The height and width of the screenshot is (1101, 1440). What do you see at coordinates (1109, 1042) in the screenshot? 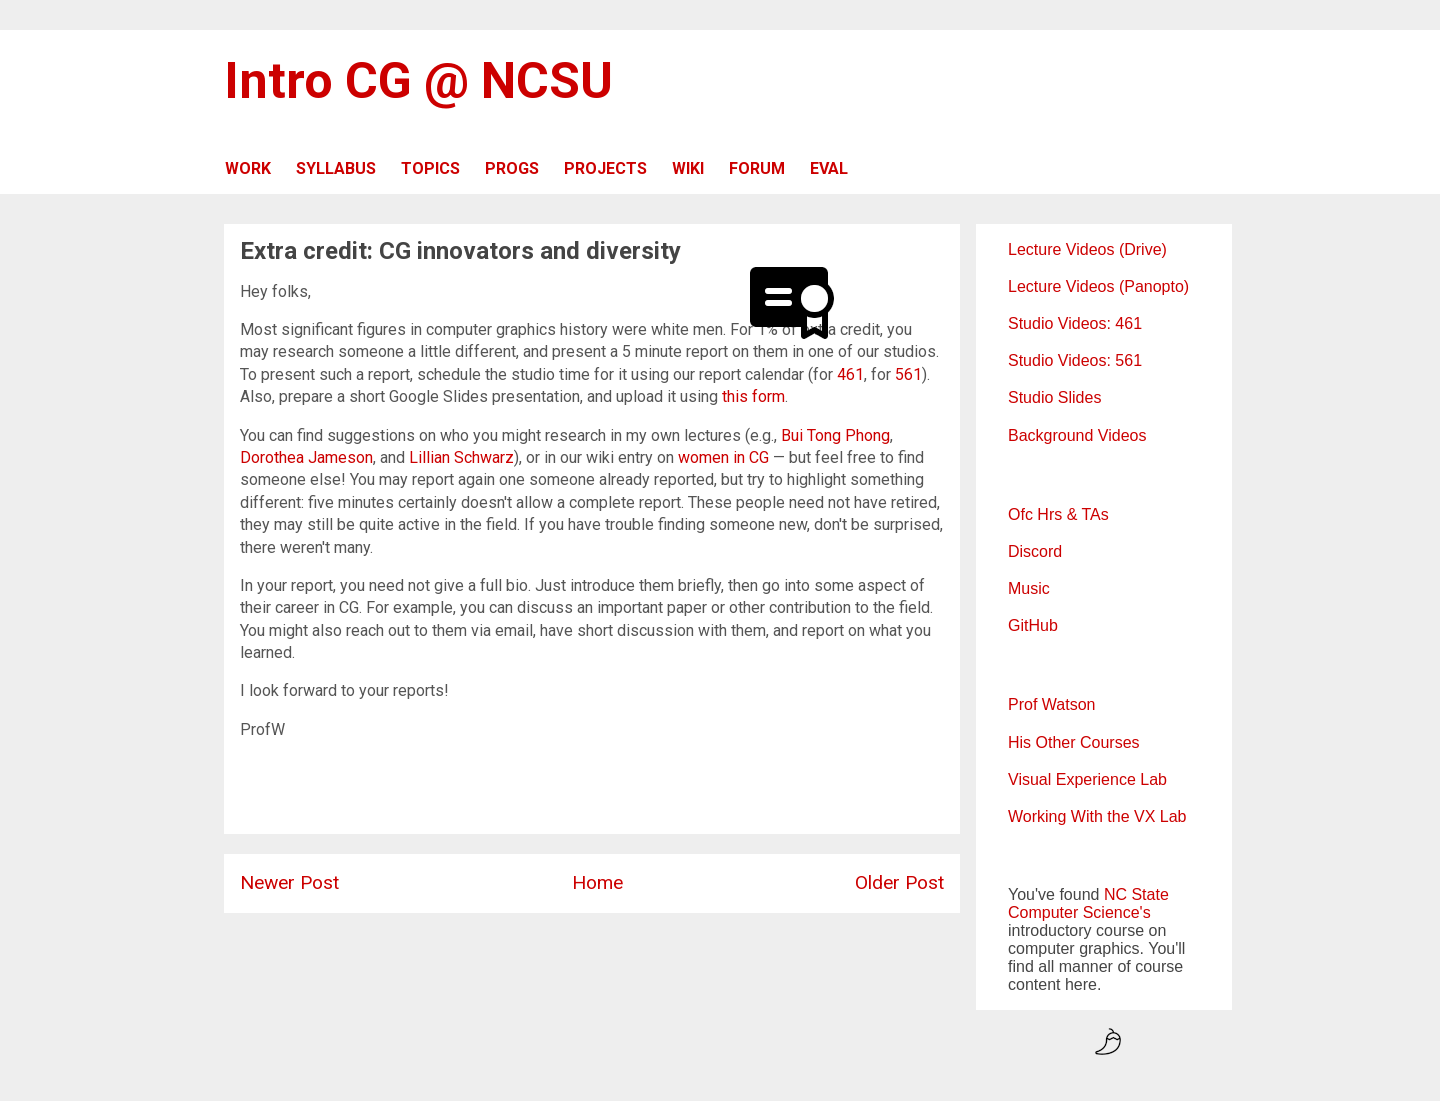
I see `indicates spicy food or heat level` at bounding box center [1109, 1042].